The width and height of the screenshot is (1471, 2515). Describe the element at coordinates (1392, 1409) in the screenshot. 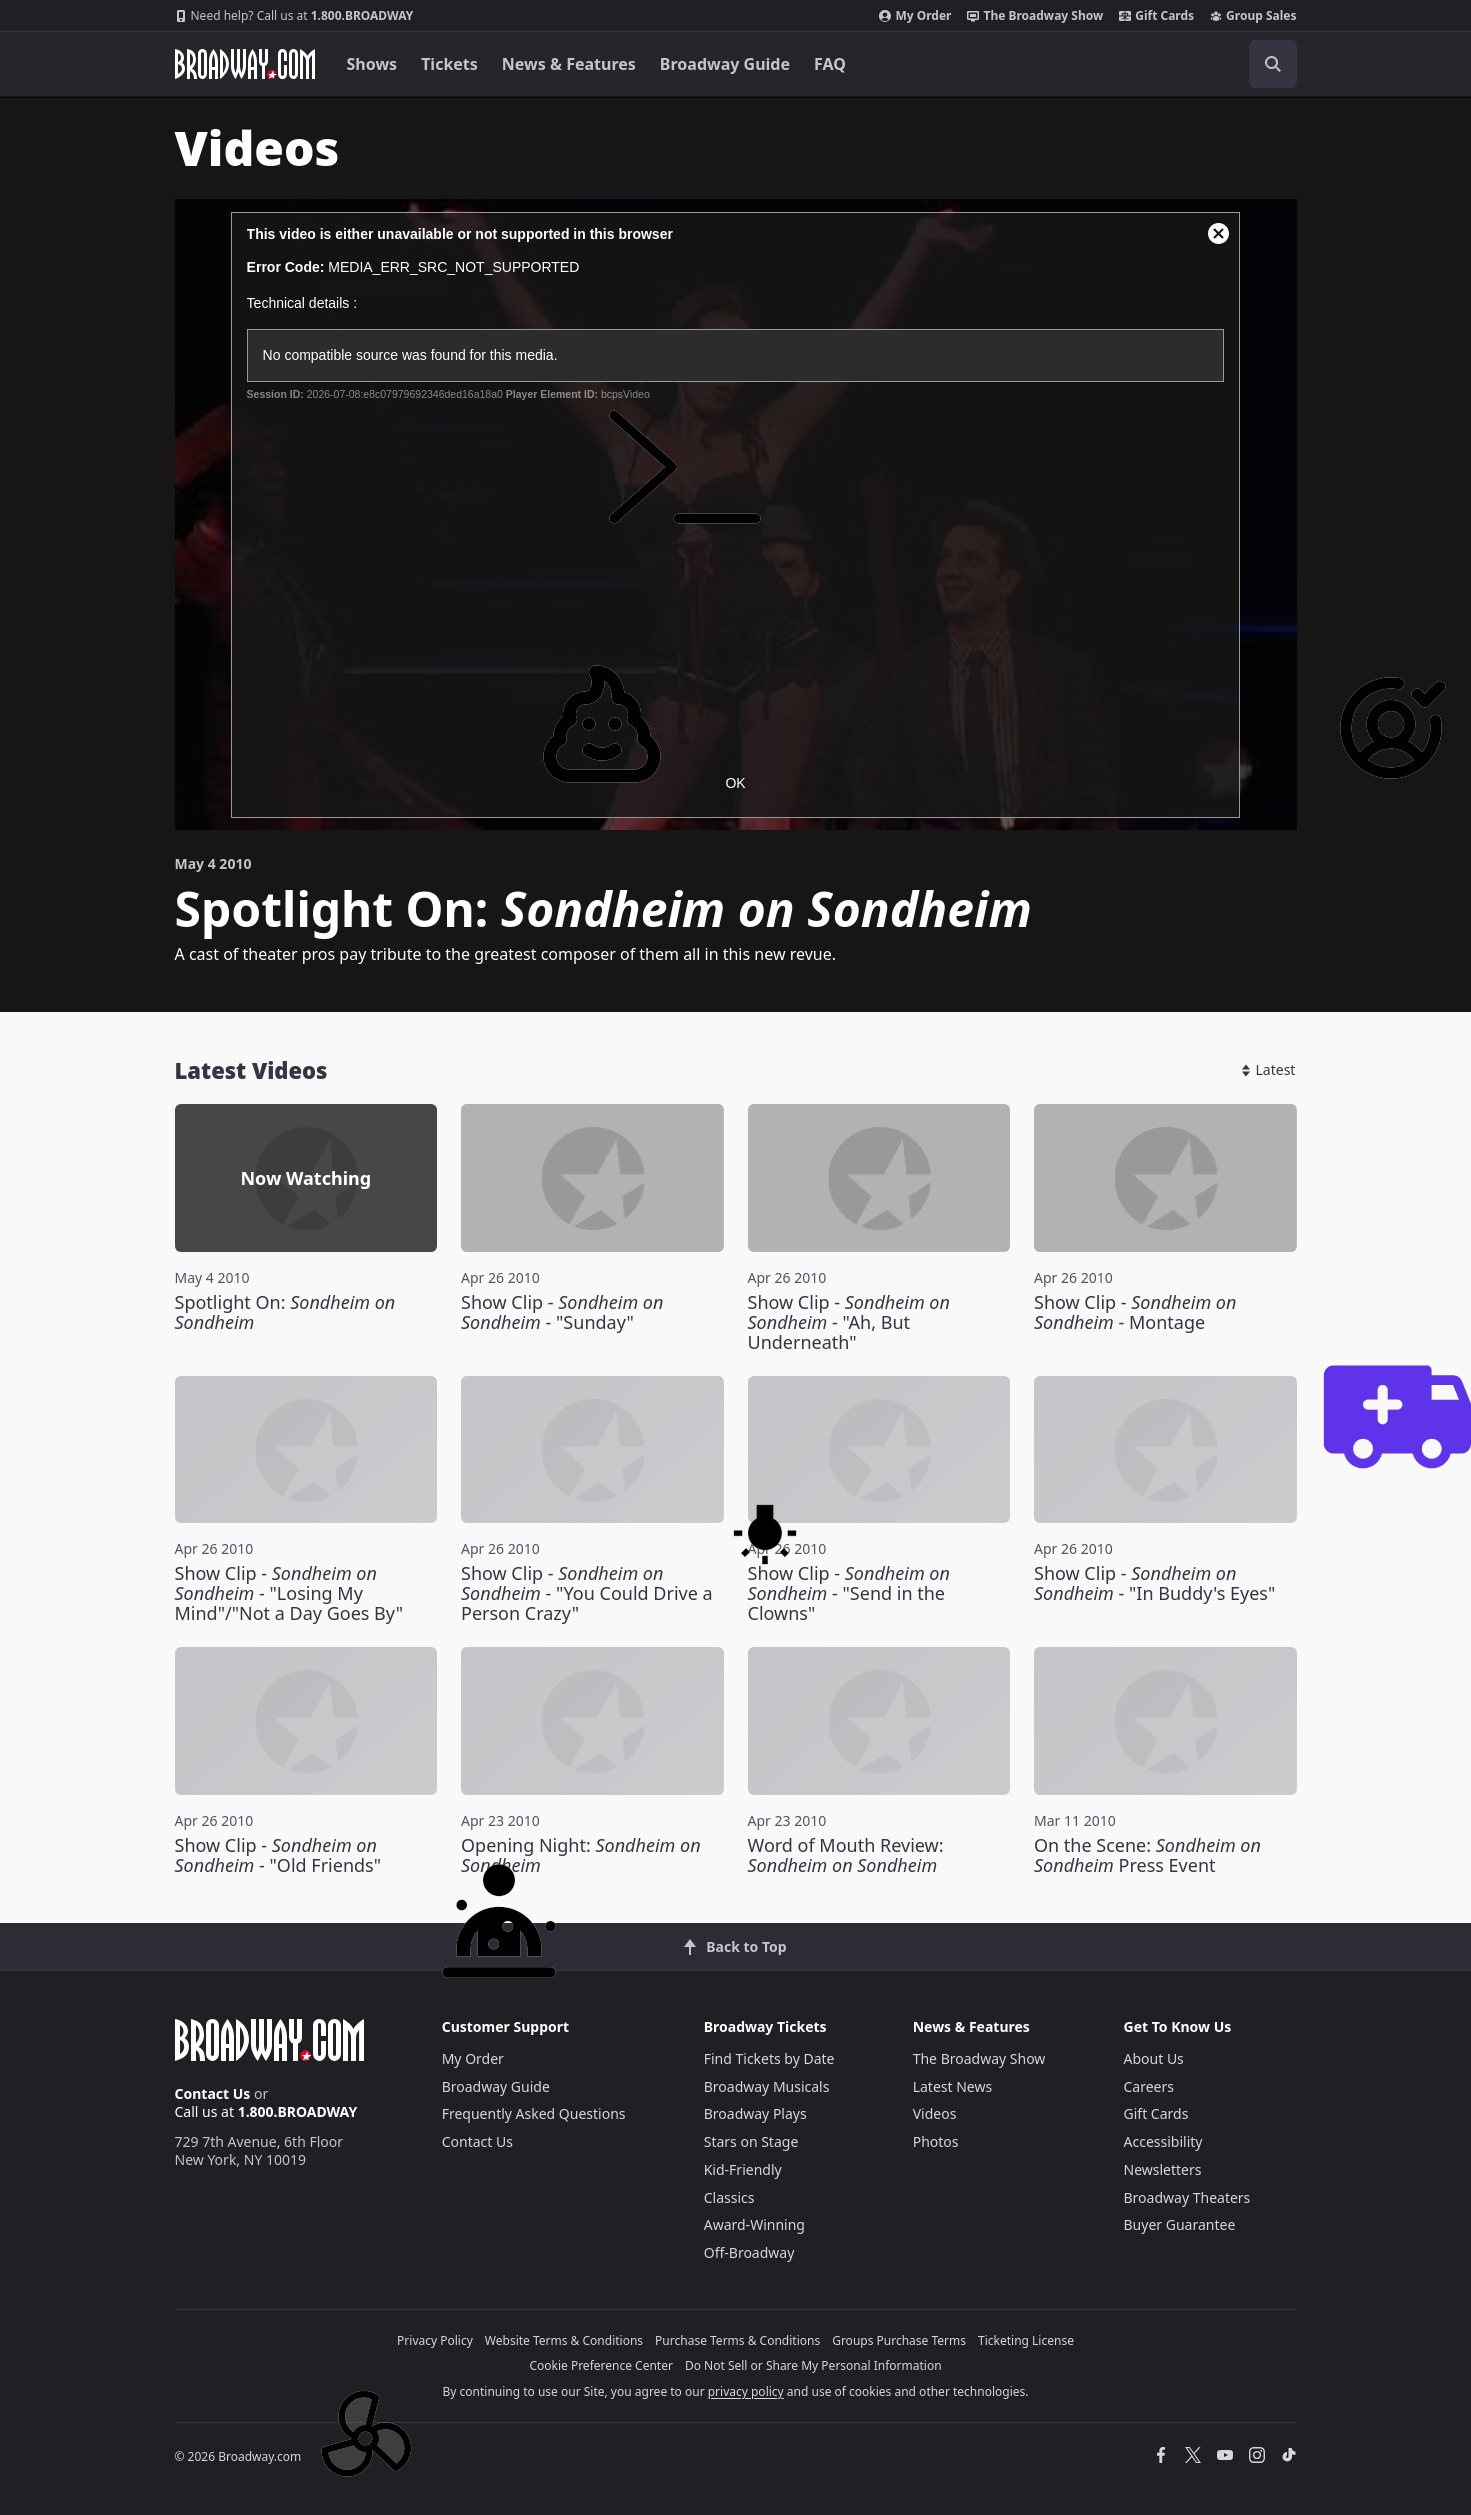

I see `request emergency medical services` at that location.